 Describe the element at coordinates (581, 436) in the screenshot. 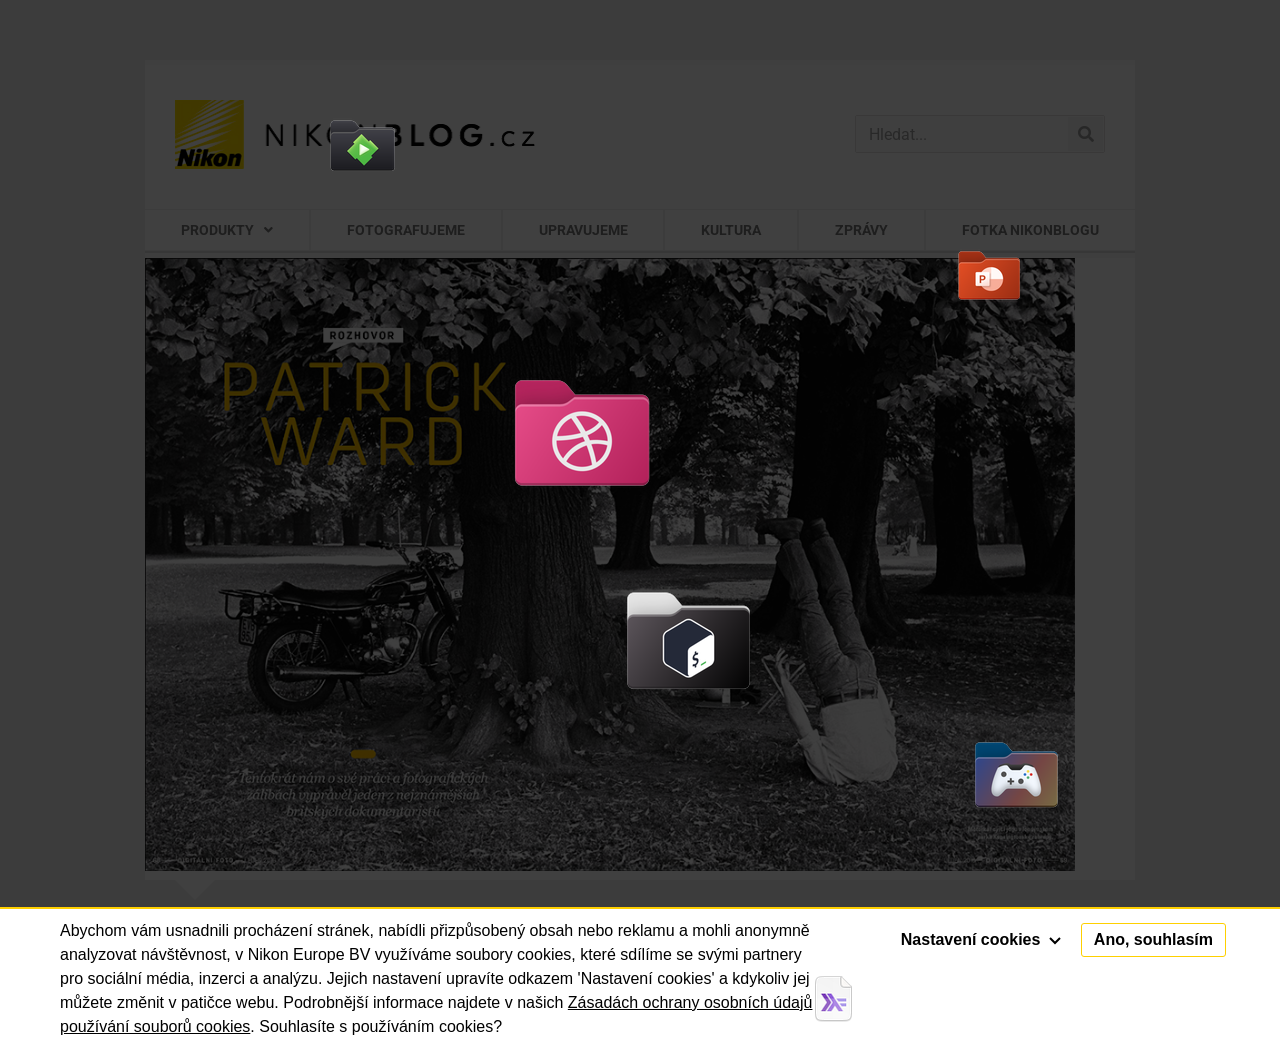

I see `folder containing Dribbble design assets` at that location.